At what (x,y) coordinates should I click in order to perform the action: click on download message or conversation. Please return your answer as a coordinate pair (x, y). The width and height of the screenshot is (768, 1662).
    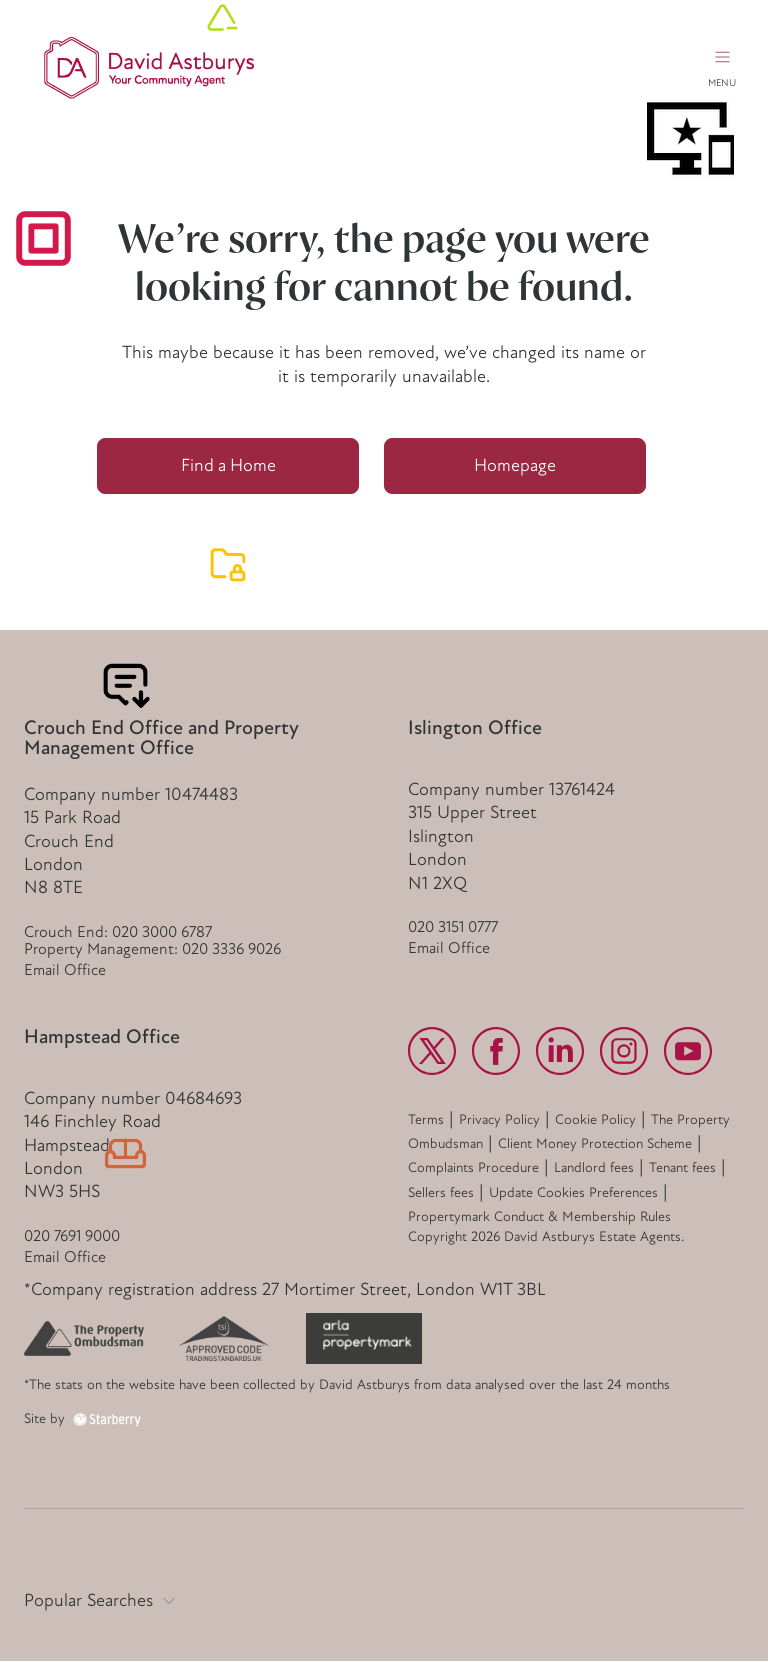
    Looking at the image, I should click on (125, 683).